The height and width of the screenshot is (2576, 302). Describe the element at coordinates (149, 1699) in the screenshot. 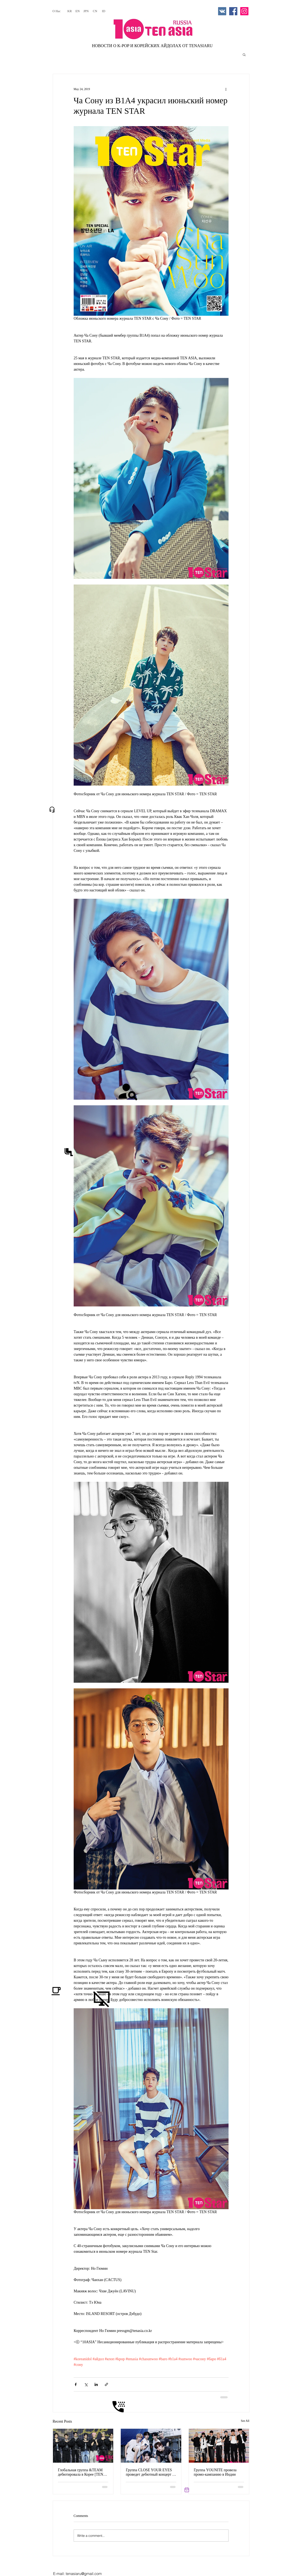

I see `search for prices or financial information` at that location.